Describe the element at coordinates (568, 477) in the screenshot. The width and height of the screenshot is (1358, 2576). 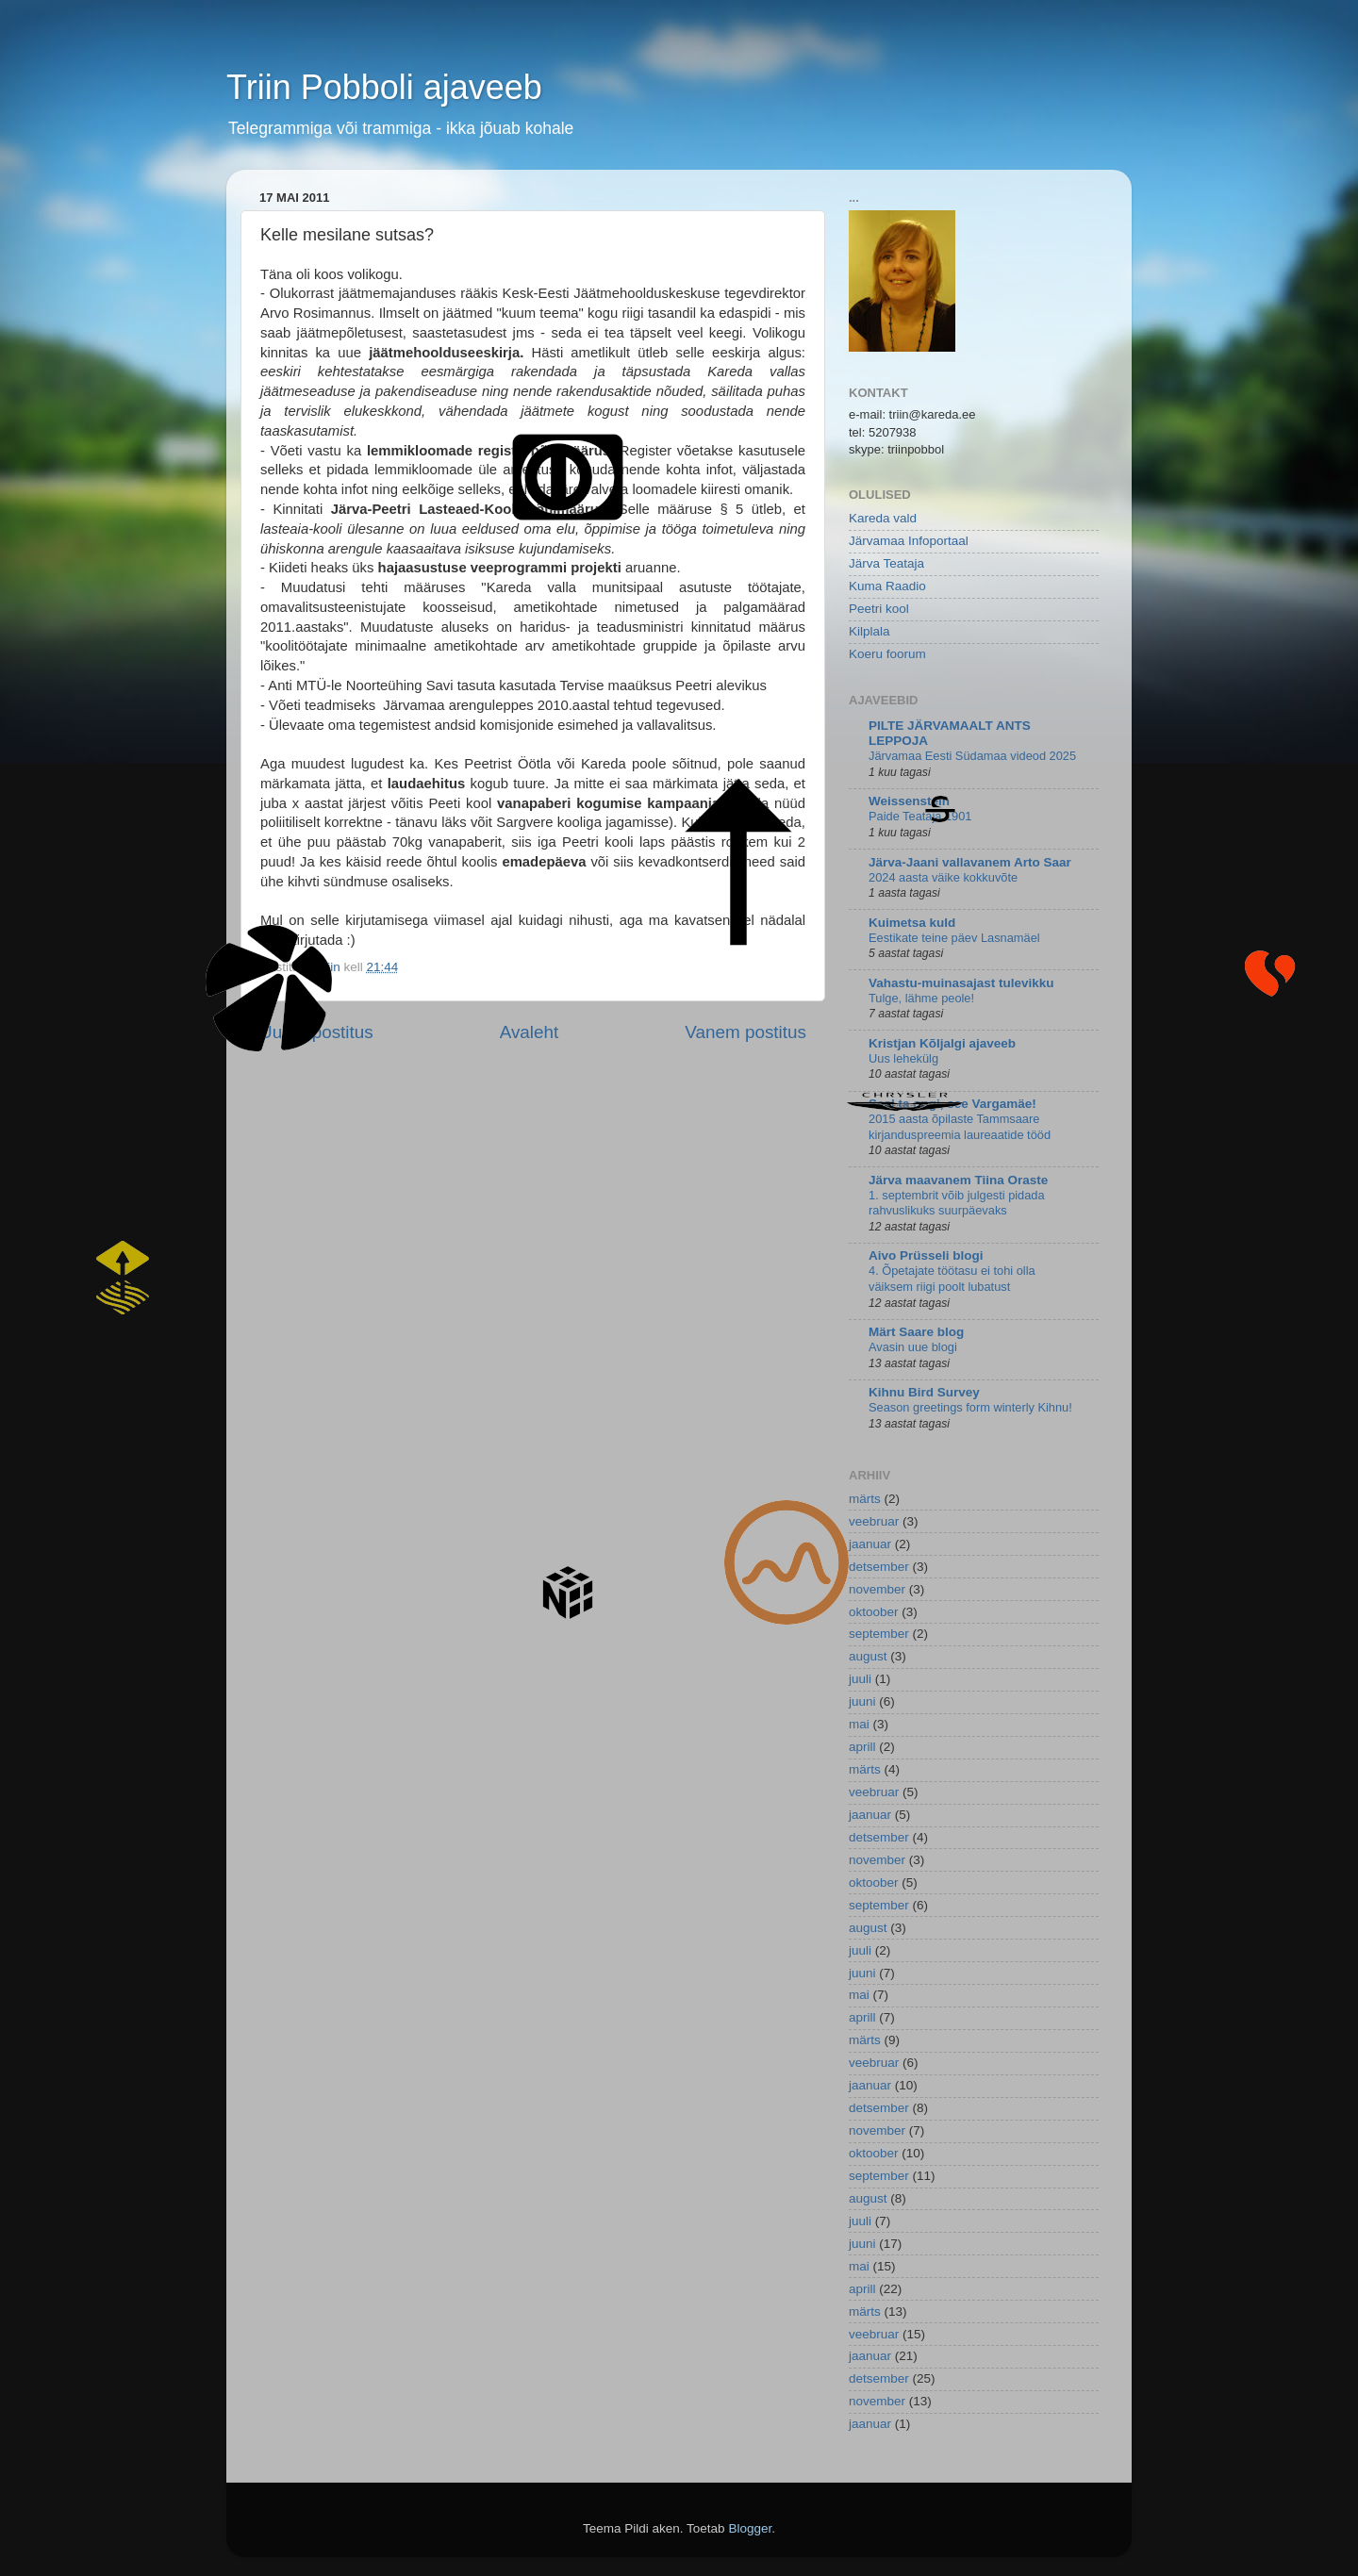
I see `pay with Diners Club credit card` at that location.